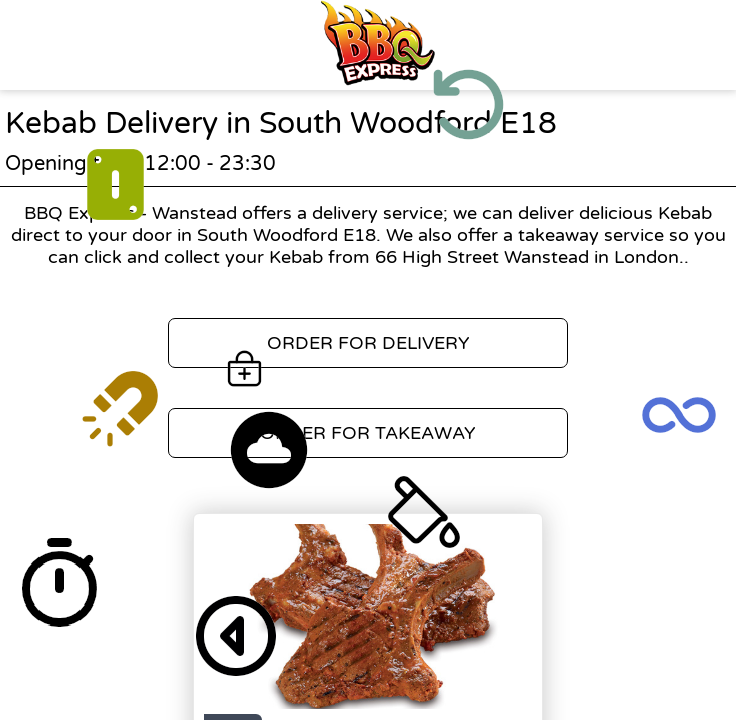 This screenshot has width=736, height=720. Describe the element at coordinates (236, 636) in the screenshot. I see `go back to the previous screen` at that location.